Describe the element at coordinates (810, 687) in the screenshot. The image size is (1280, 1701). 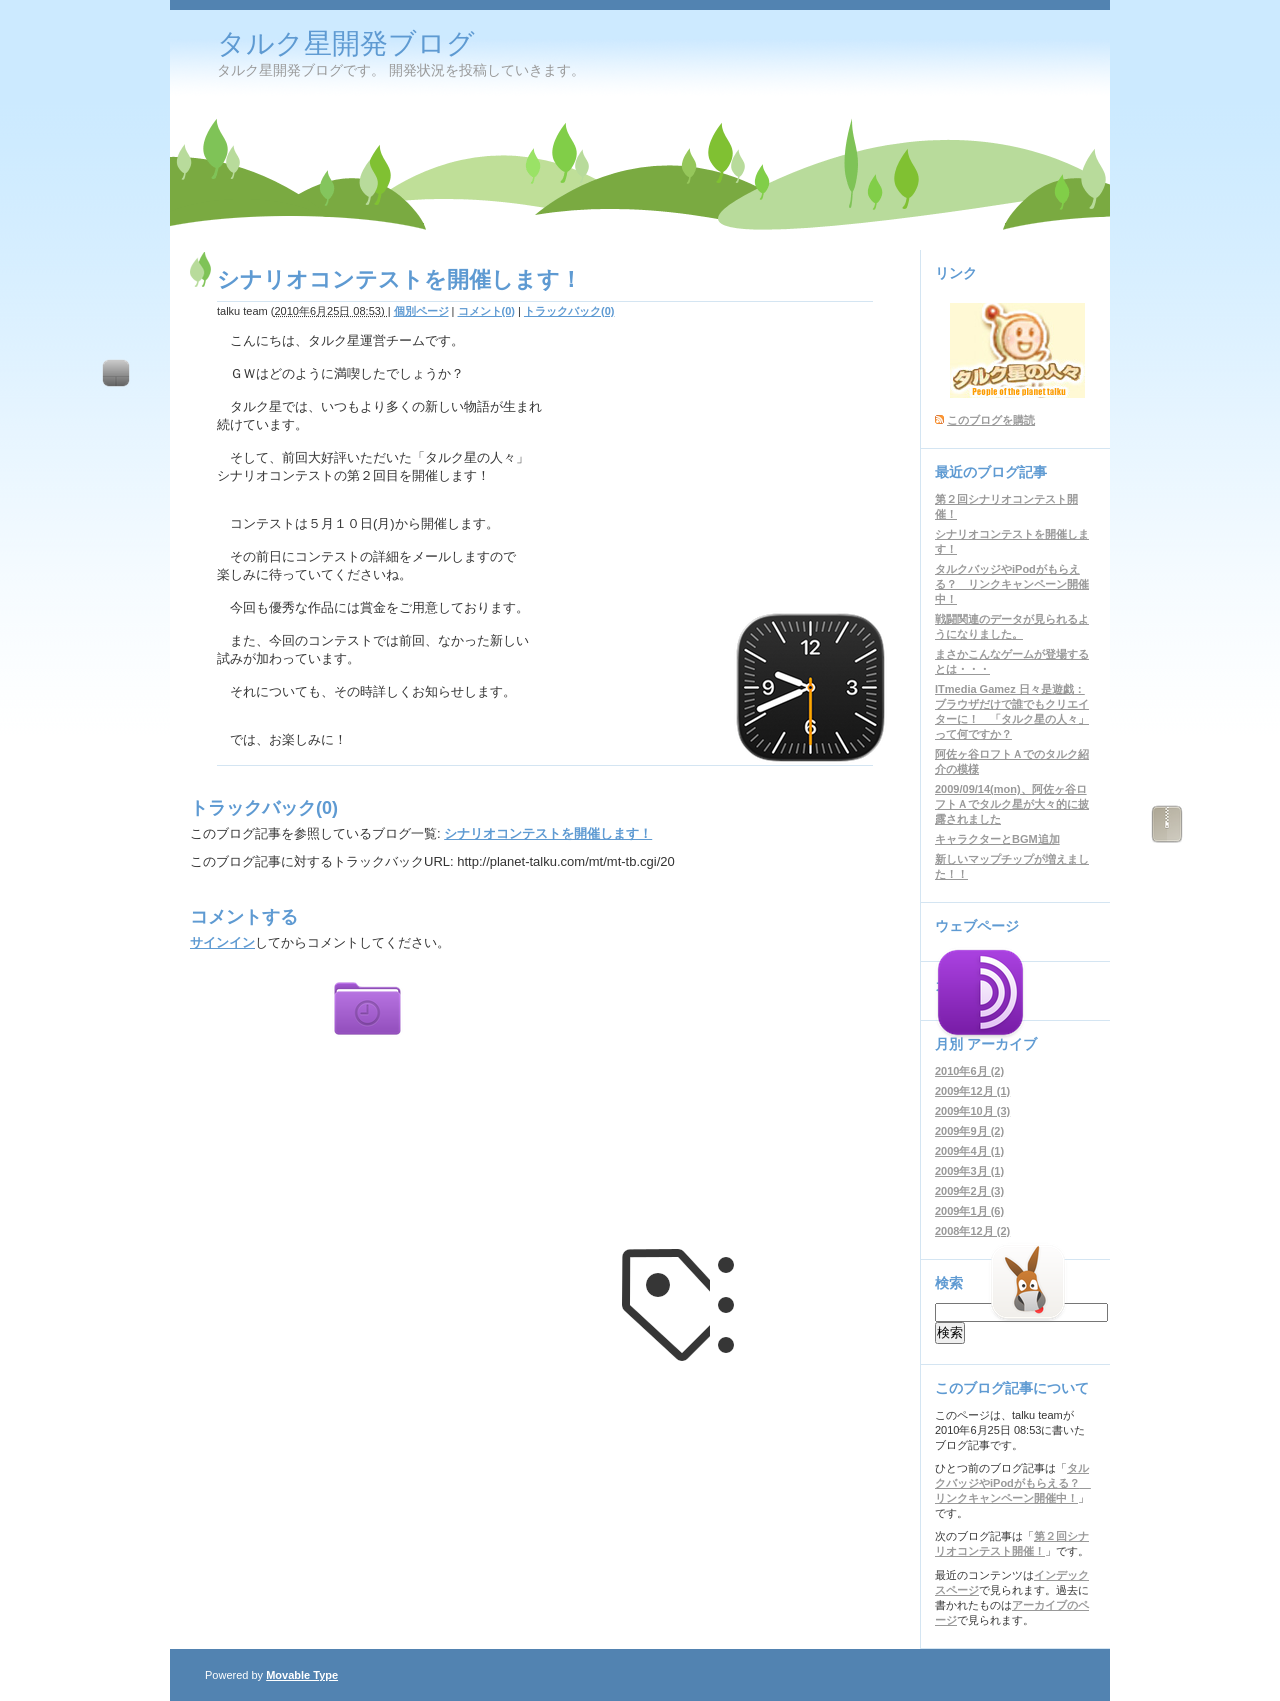
I see `open the clock app` at that location.